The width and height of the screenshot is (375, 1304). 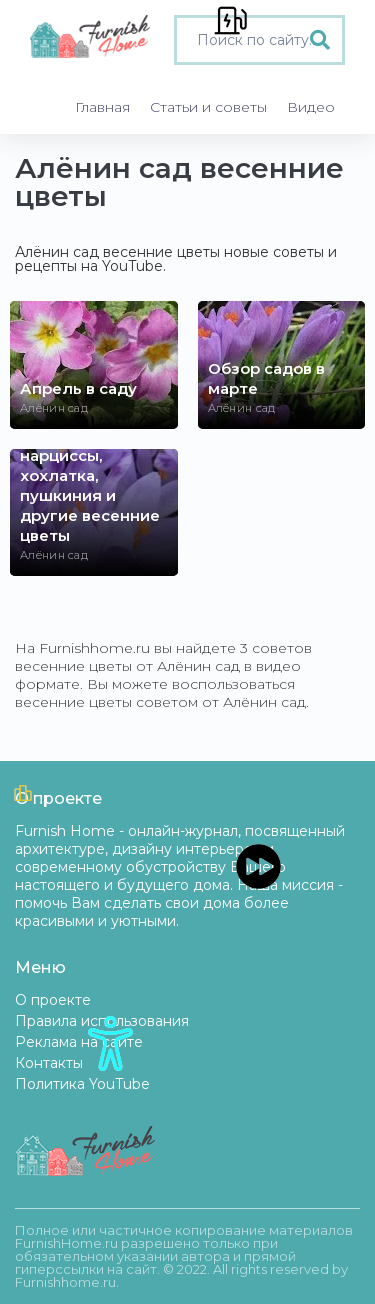 What do you see at coordinates (23, 793) in the screenshot?
I see `view rankings or leaderboard` at bounding box center [23, 793].